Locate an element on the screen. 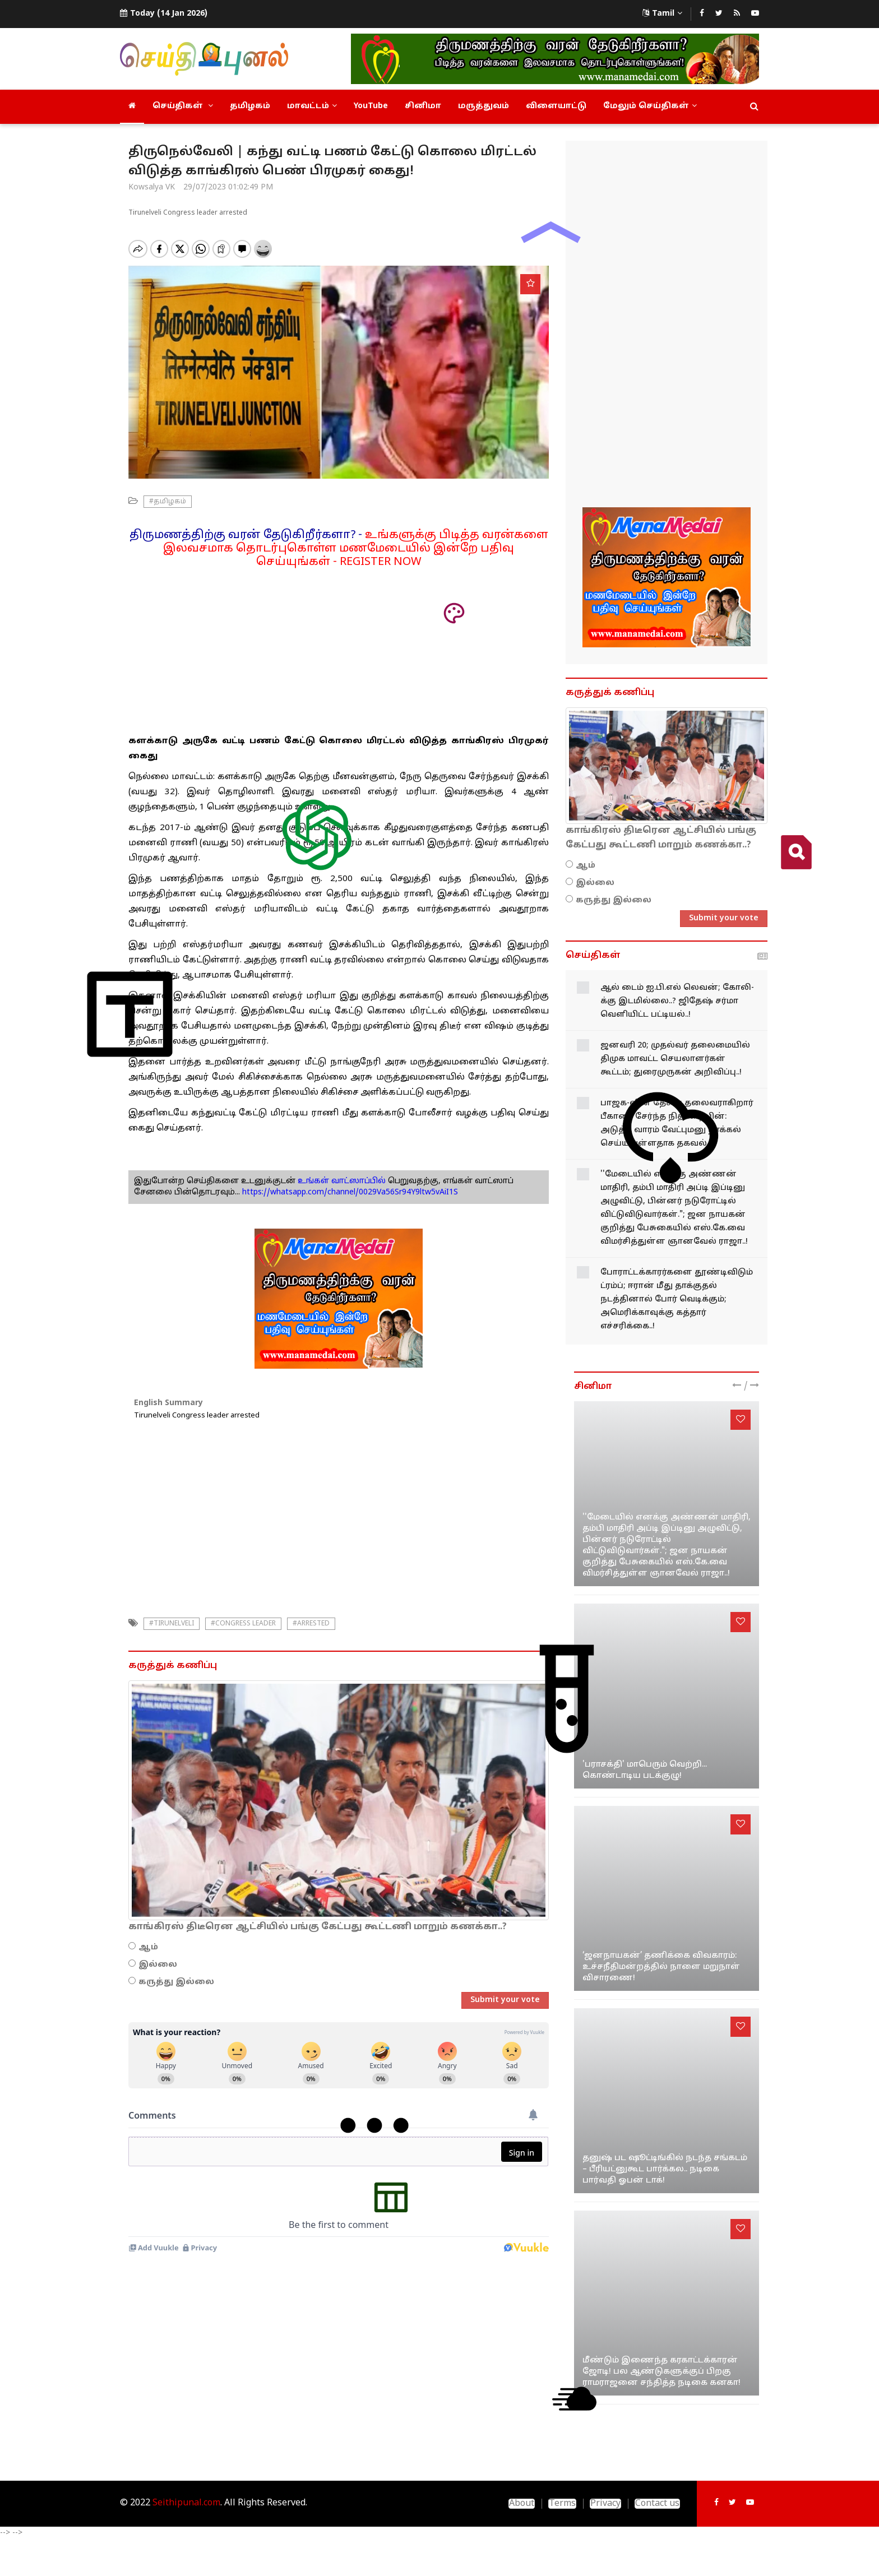  cloudways hosting platform logo is located at coordinates (574, 2398).